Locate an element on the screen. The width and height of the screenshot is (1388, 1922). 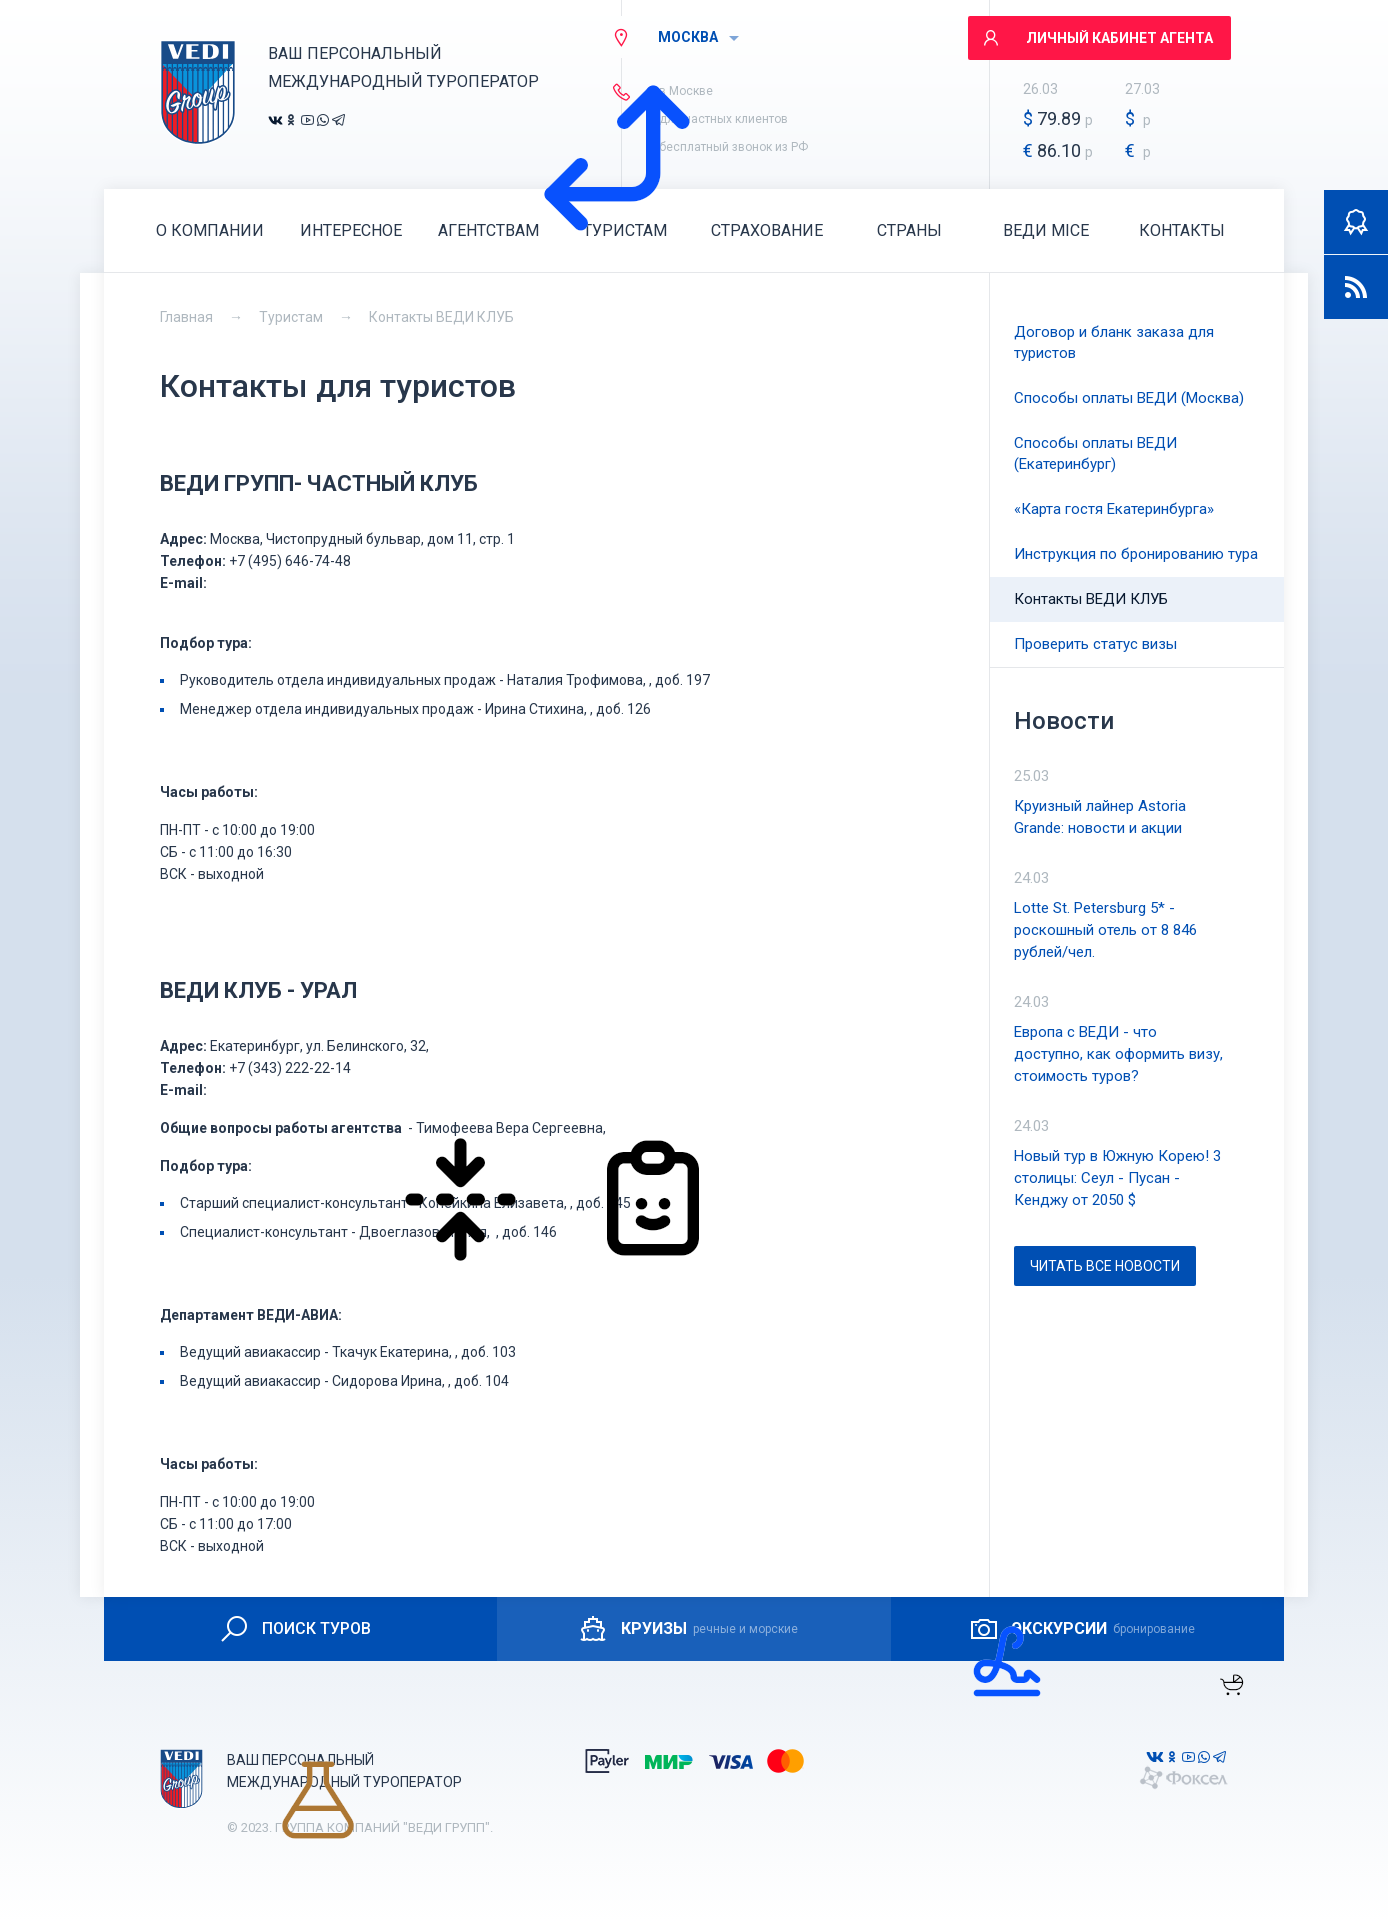
view feedback or satisfaction survey is located at coordinates (653, 1198).